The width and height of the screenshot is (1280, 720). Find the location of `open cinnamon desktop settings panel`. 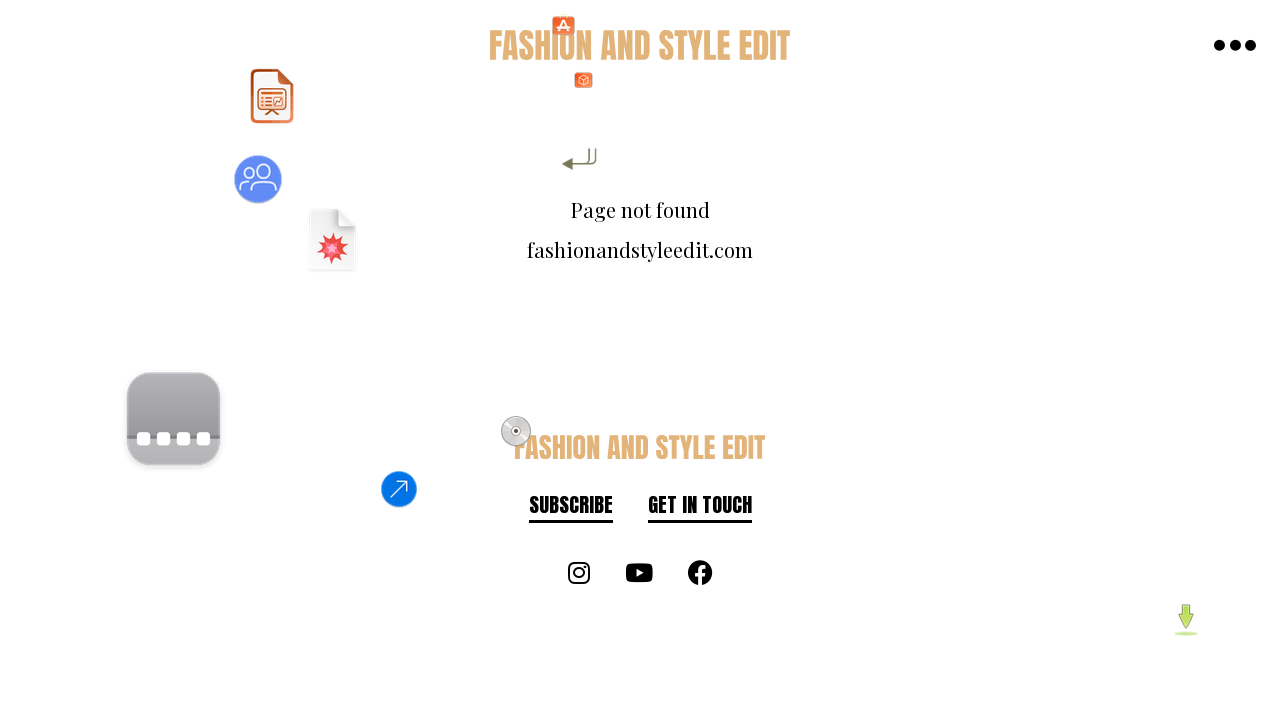

open cinnamon desktop settings panel is located at coordinates (173, 420).